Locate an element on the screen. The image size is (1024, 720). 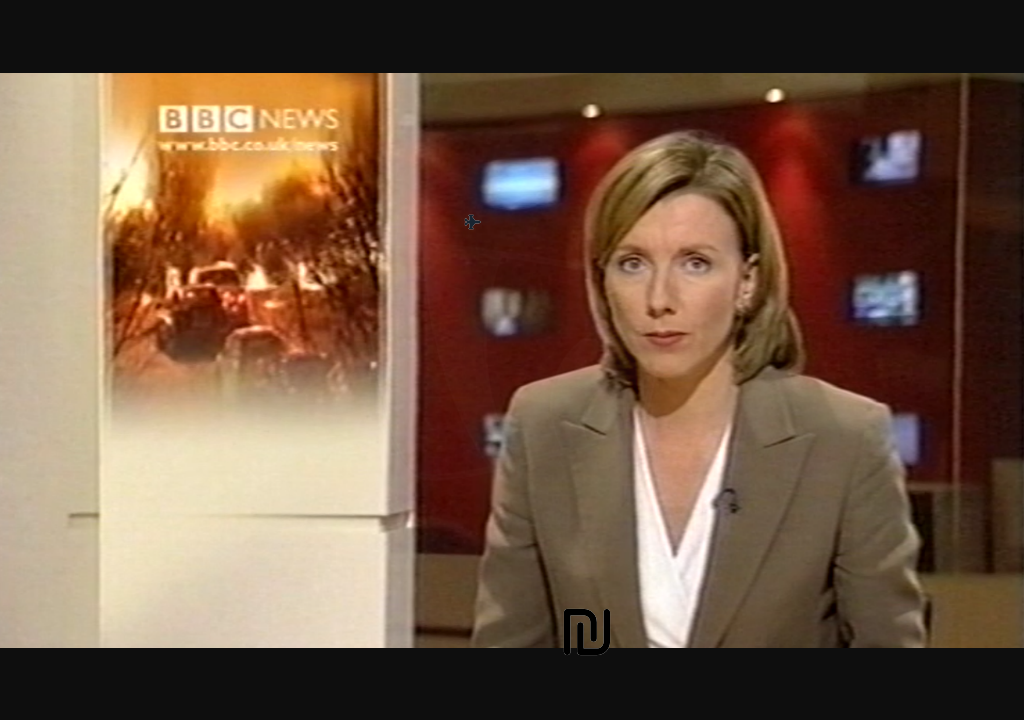
access flight or aviation features is located at coordinates (473, 222).